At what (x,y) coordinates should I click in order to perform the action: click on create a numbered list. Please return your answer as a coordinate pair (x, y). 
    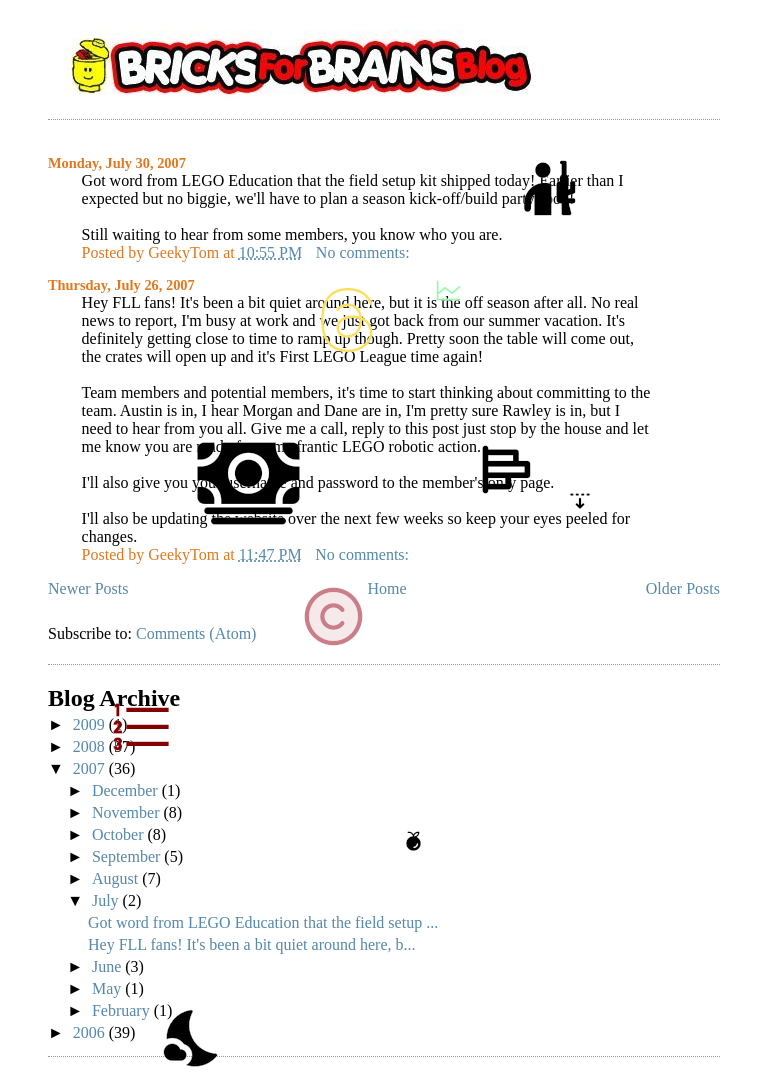
    Looking at the image, I should click on (139, 729).